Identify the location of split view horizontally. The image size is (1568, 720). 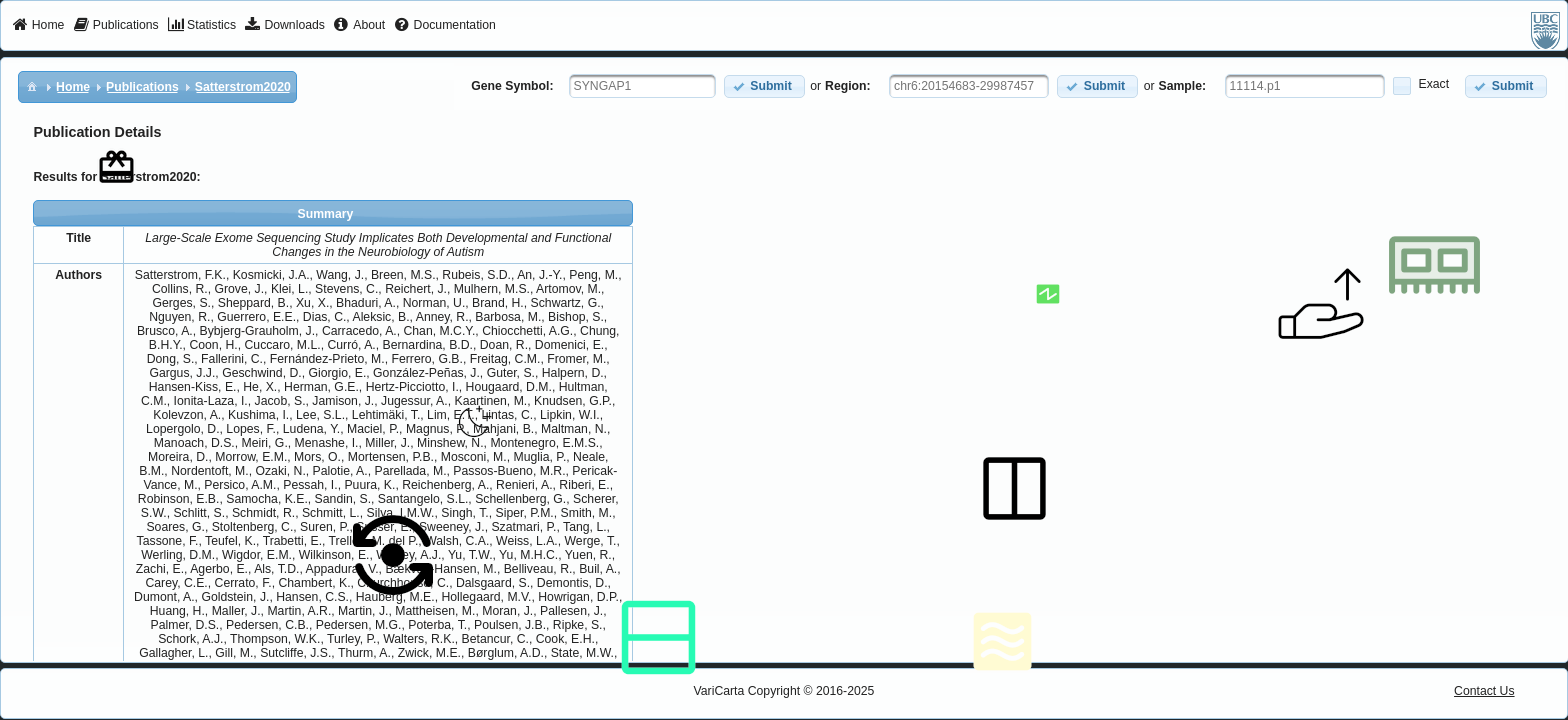
(1014, 488).